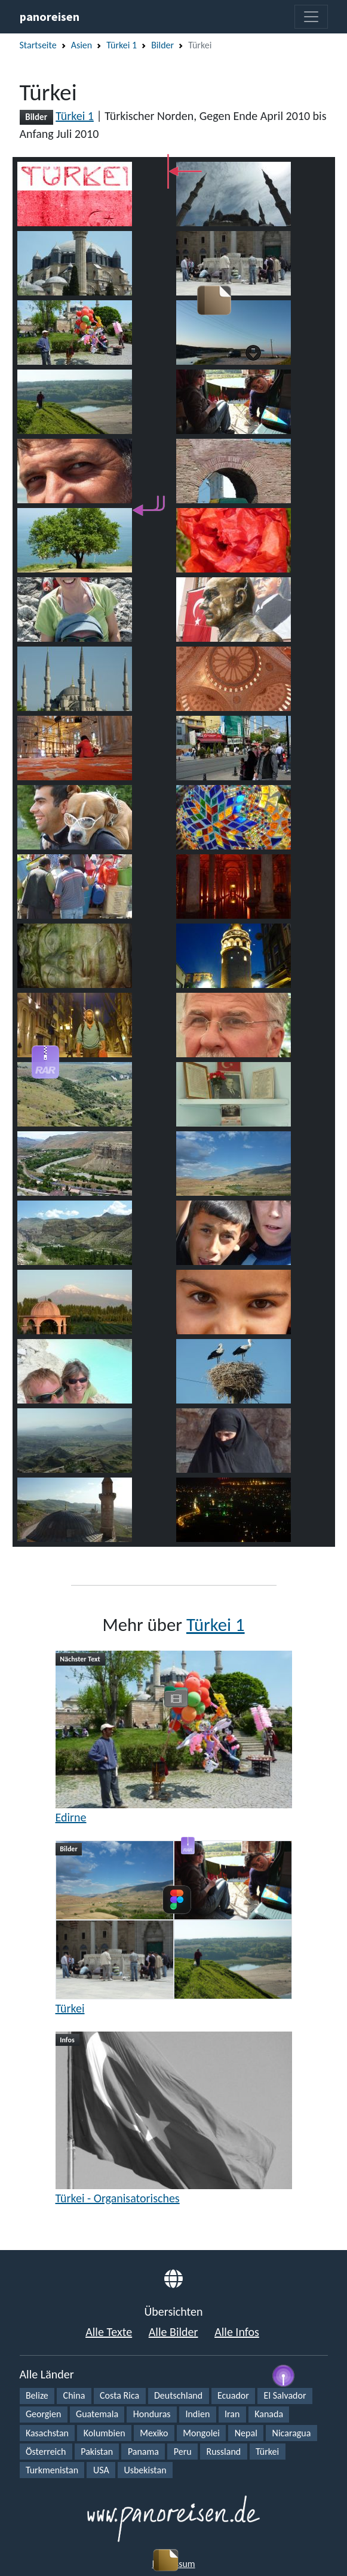  What do you see at coordinates (176, 1696) in the screenshot?
I see `open your videos folder` at bounding box center [176, 1696].